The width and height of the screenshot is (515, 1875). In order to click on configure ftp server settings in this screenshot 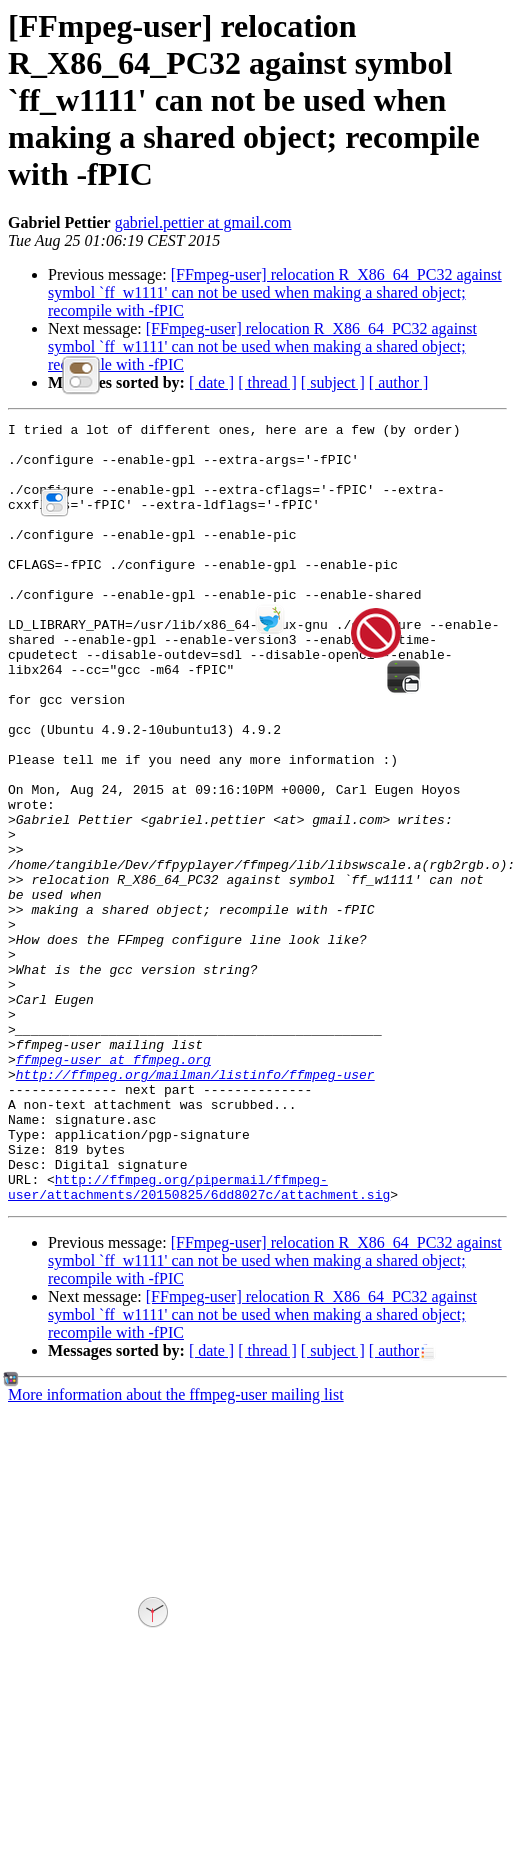, I will do `click(403, 676)`.